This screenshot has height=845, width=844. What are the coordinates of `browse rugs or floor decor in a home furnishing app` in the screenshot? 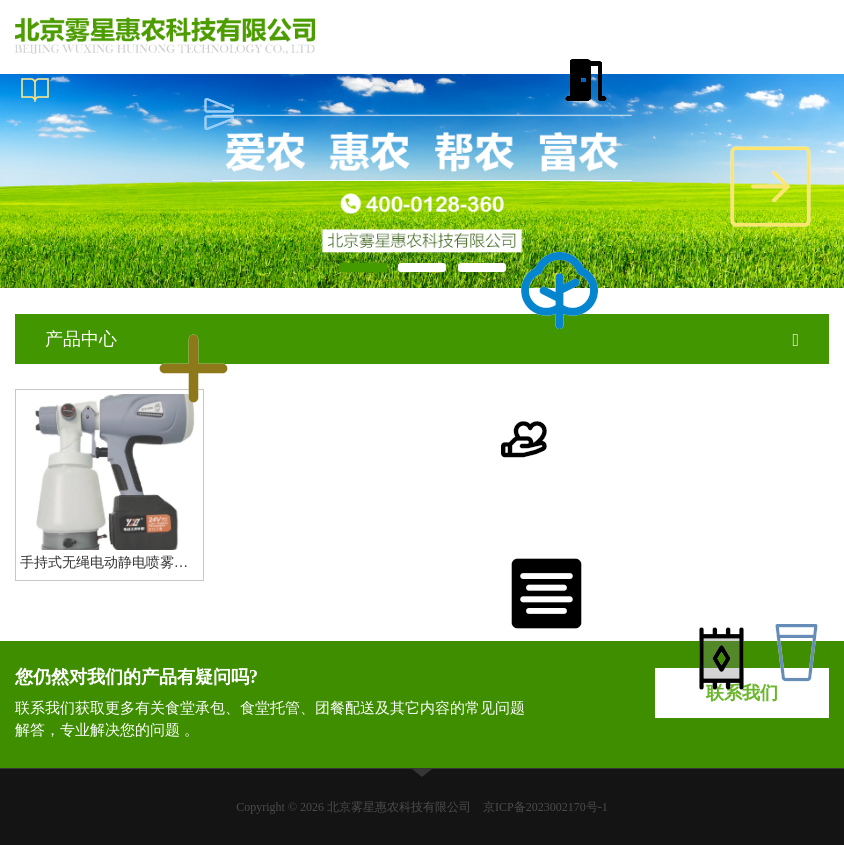 It's located at (721, 658).